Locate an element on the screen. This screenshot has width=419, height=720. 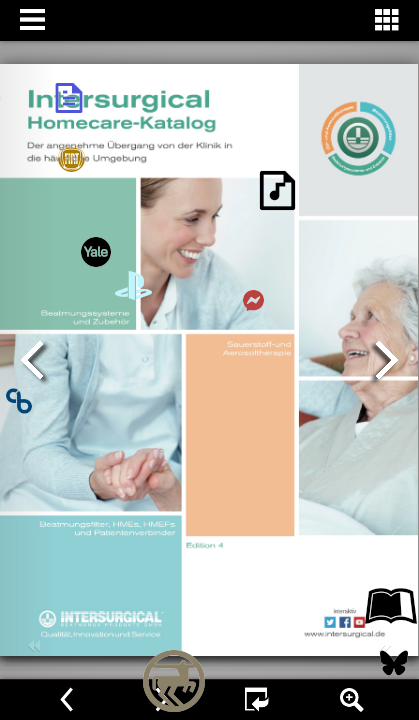
visit Leanpub publishing platform is located at coordinates (391, 606).